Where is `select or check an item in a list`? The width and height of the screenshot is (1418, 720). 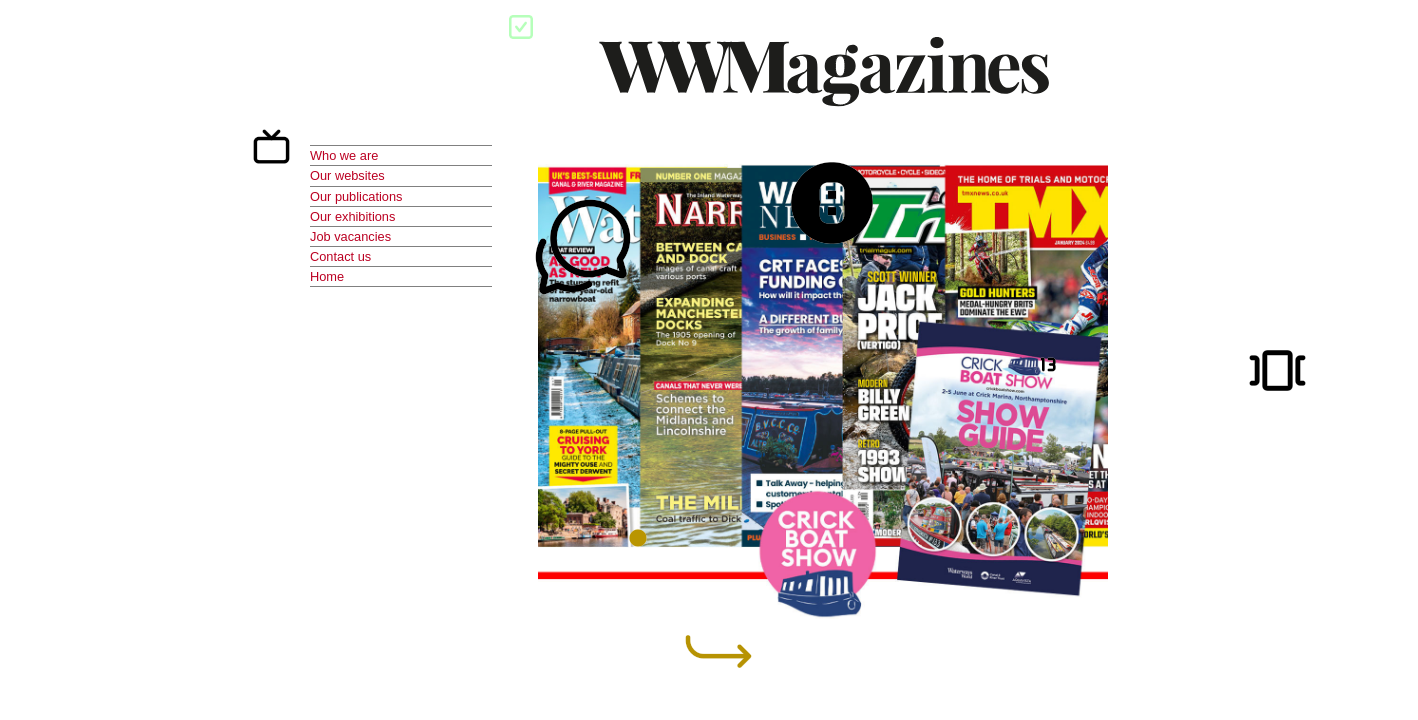 select or check an item in a list is located at coordinates (521, 27).